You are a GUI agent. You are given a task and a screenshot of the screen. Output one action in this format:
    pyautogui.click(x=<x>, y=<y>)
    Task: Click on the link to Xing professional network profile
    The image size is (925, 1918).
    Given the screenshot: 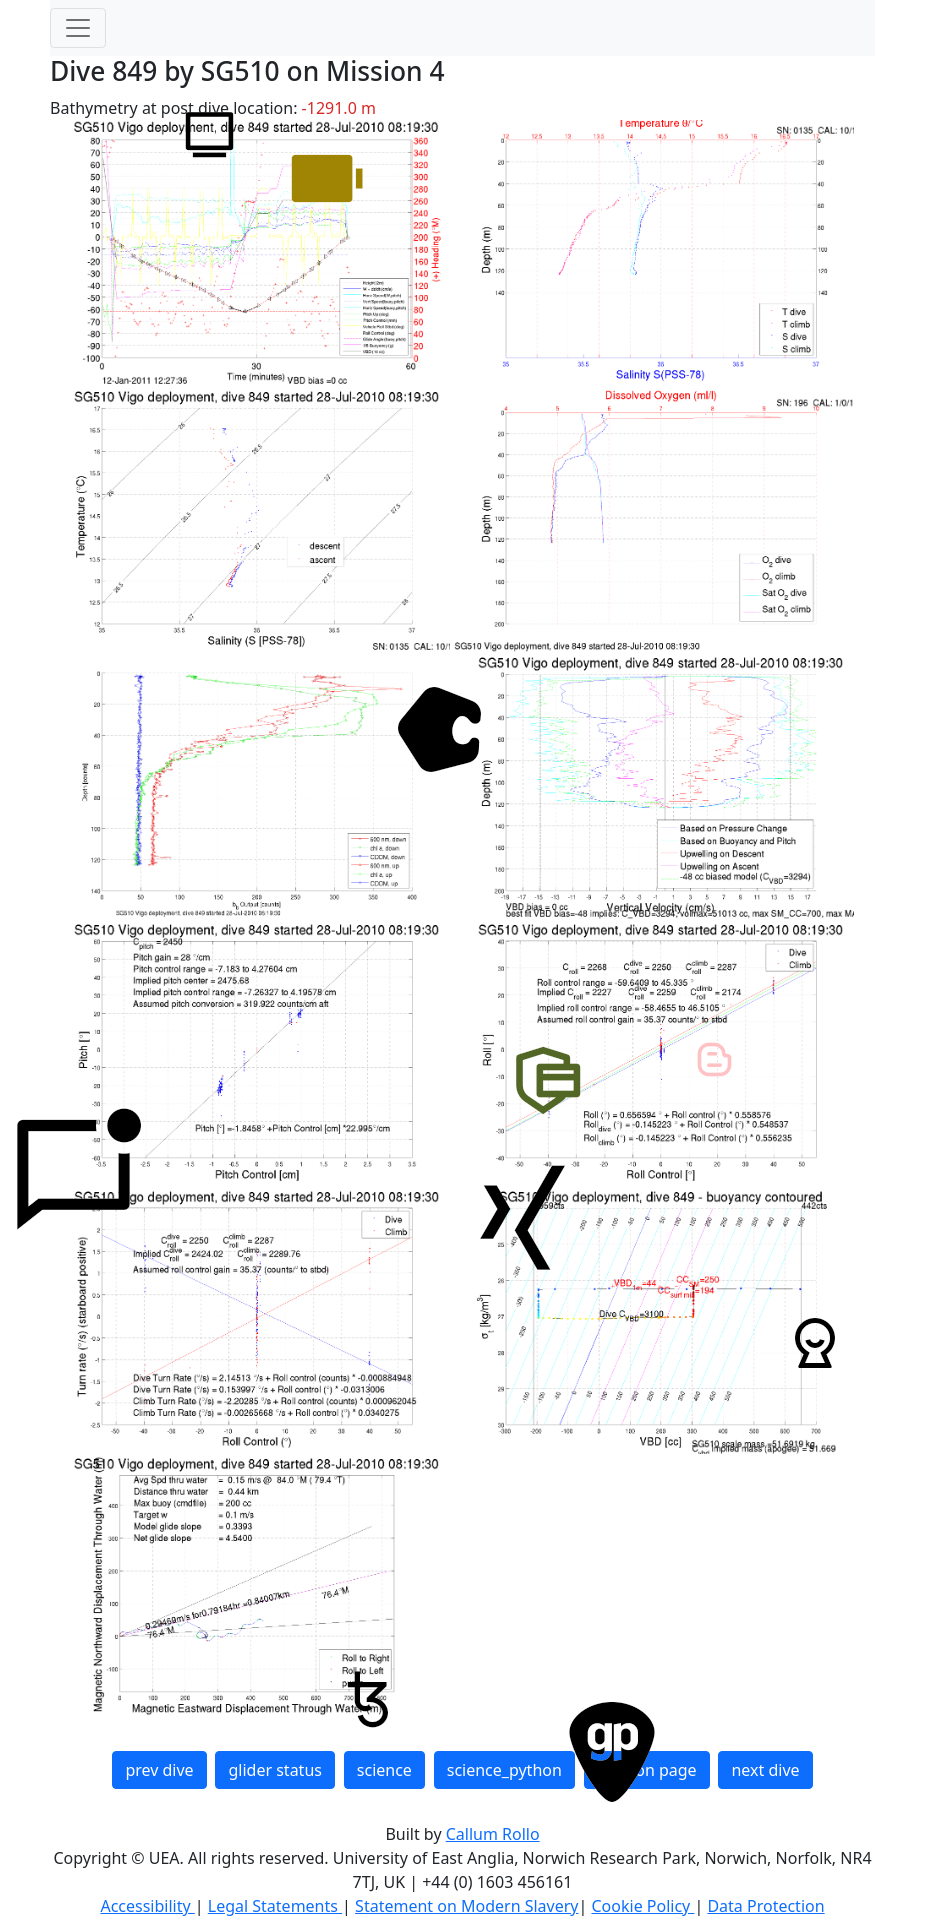 What is the action you would take?
    pyautogui.click(x=517, y=1213)
    